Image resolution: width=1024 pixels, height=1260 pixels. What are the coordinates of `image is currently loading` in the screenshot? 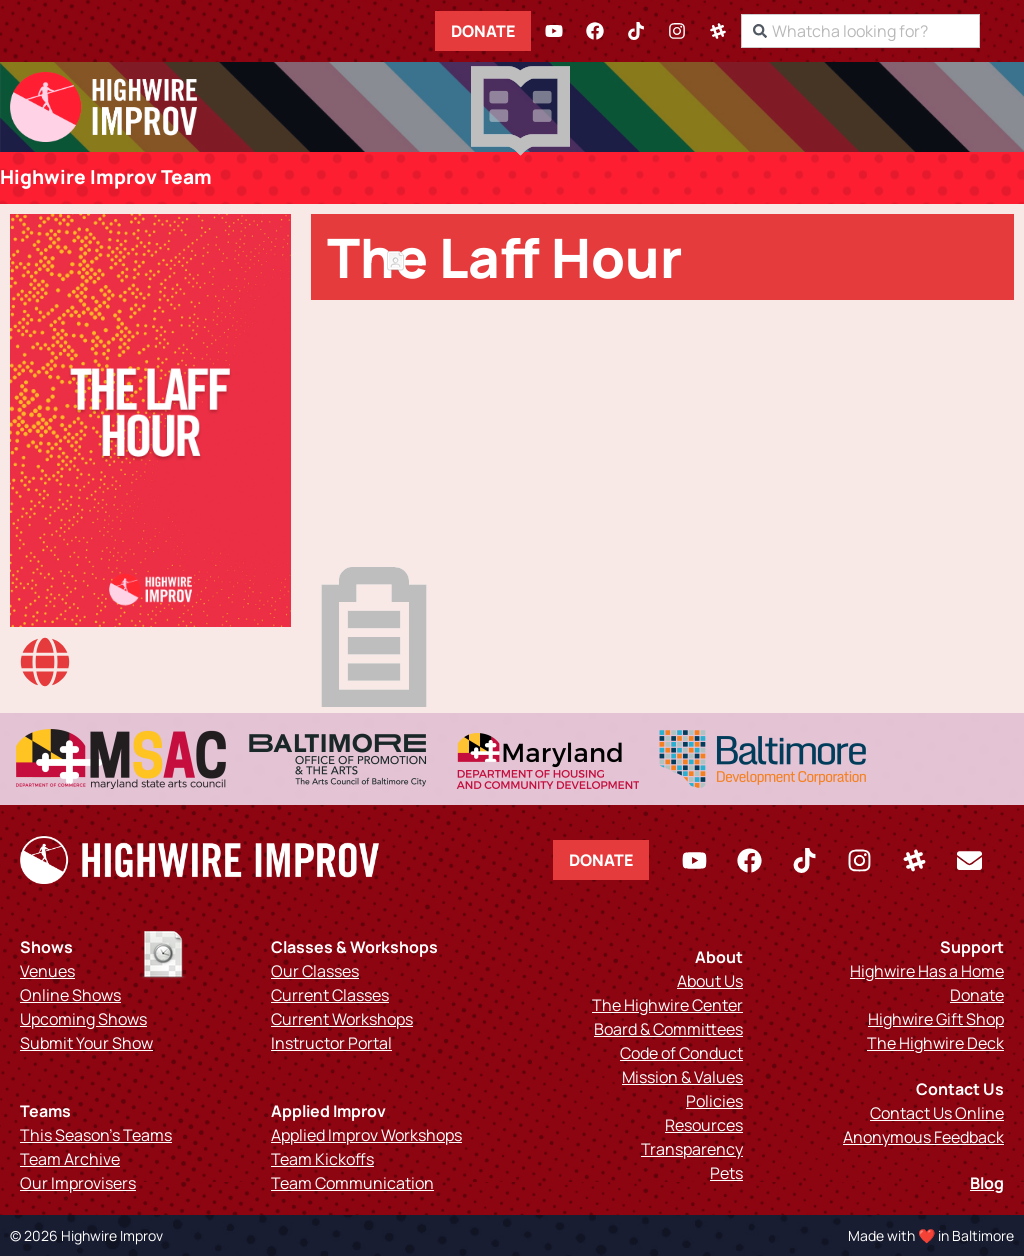 It's located at (164, 954).